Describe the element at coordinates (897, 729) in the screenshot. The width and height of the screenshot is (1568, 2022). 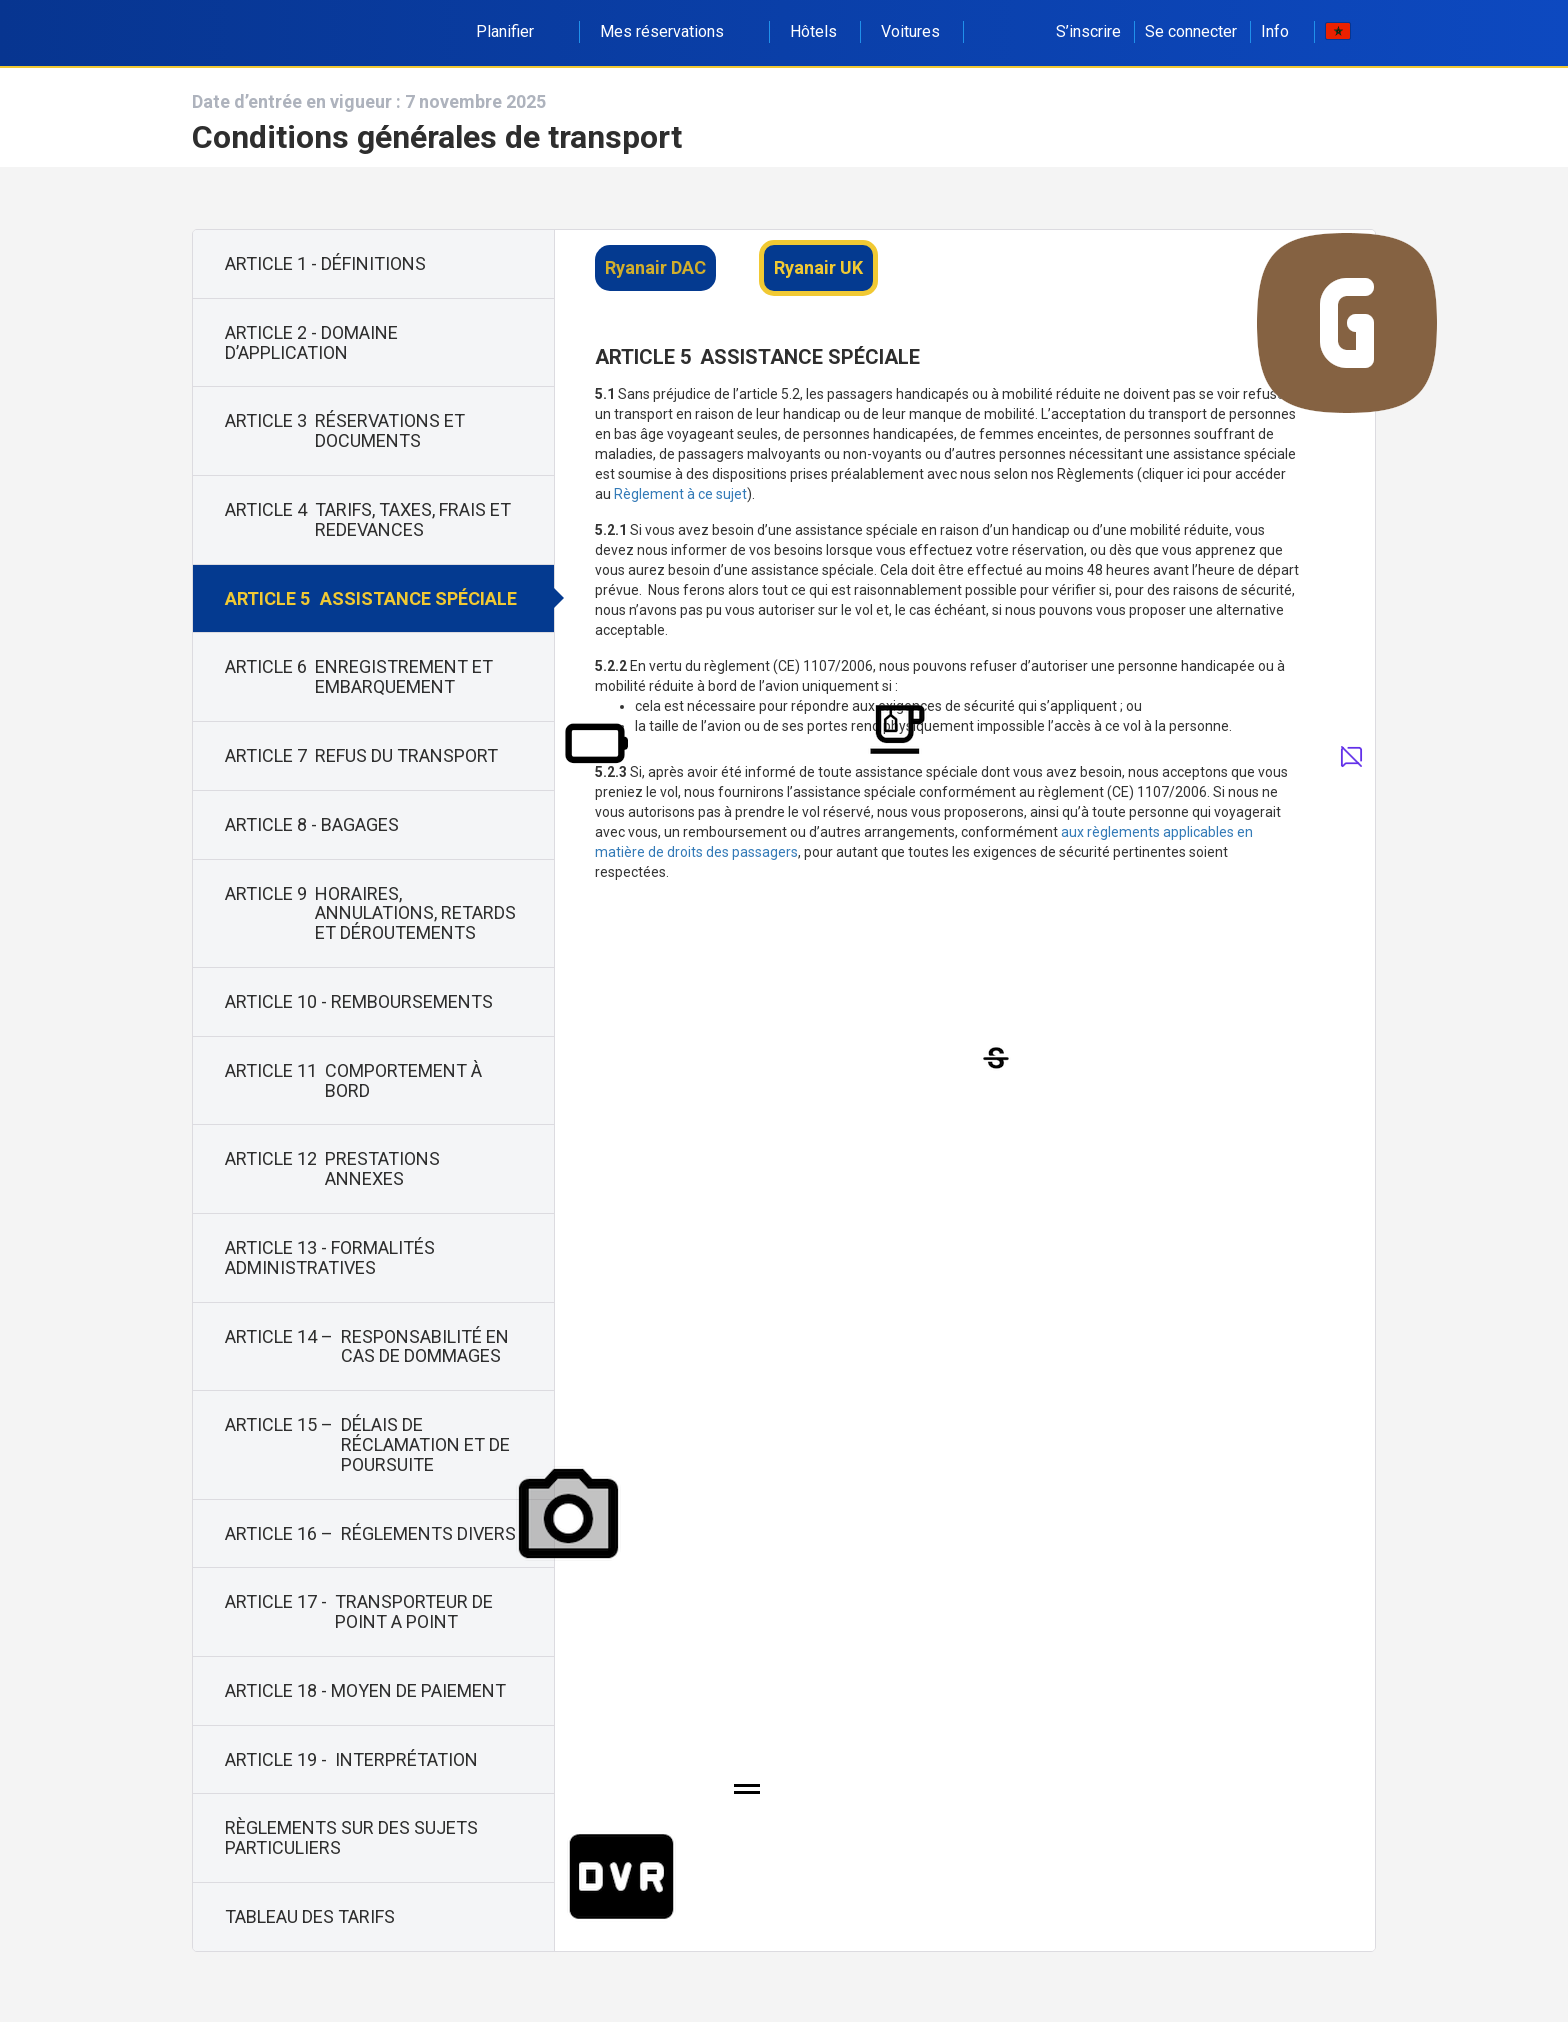
I see `access food and beverage emoji category` at that location.